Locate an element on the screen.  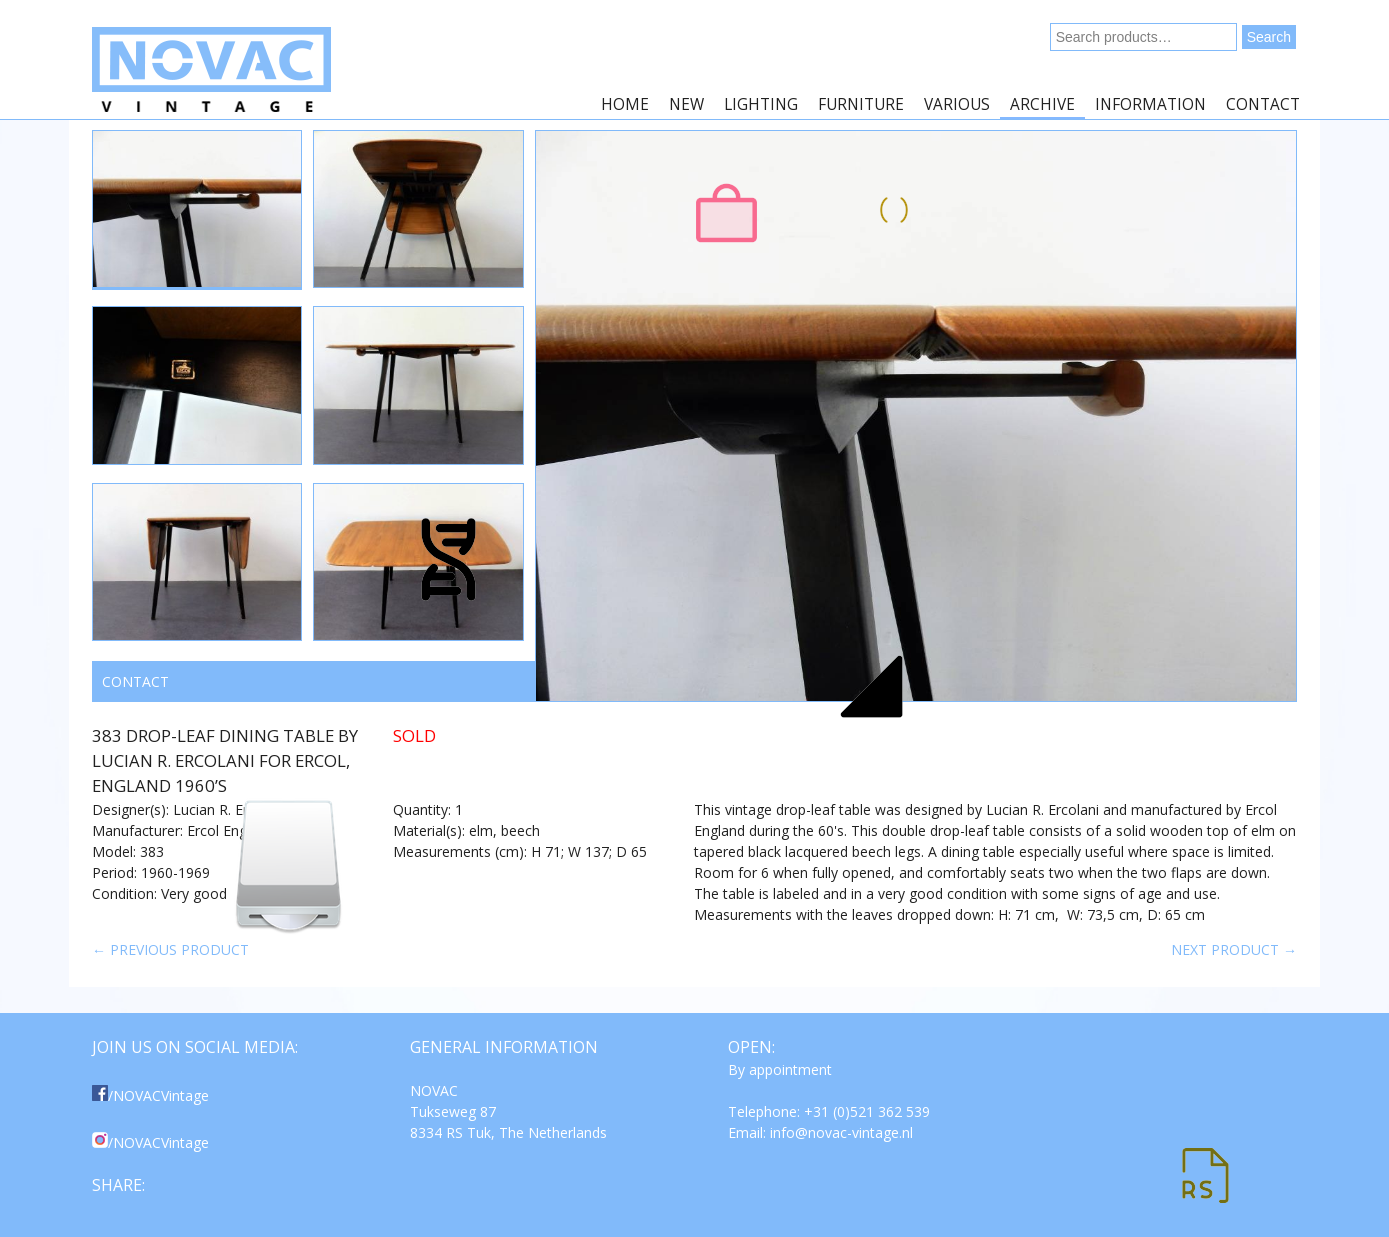
access optical disc drive is located at coordinates (285, 867).